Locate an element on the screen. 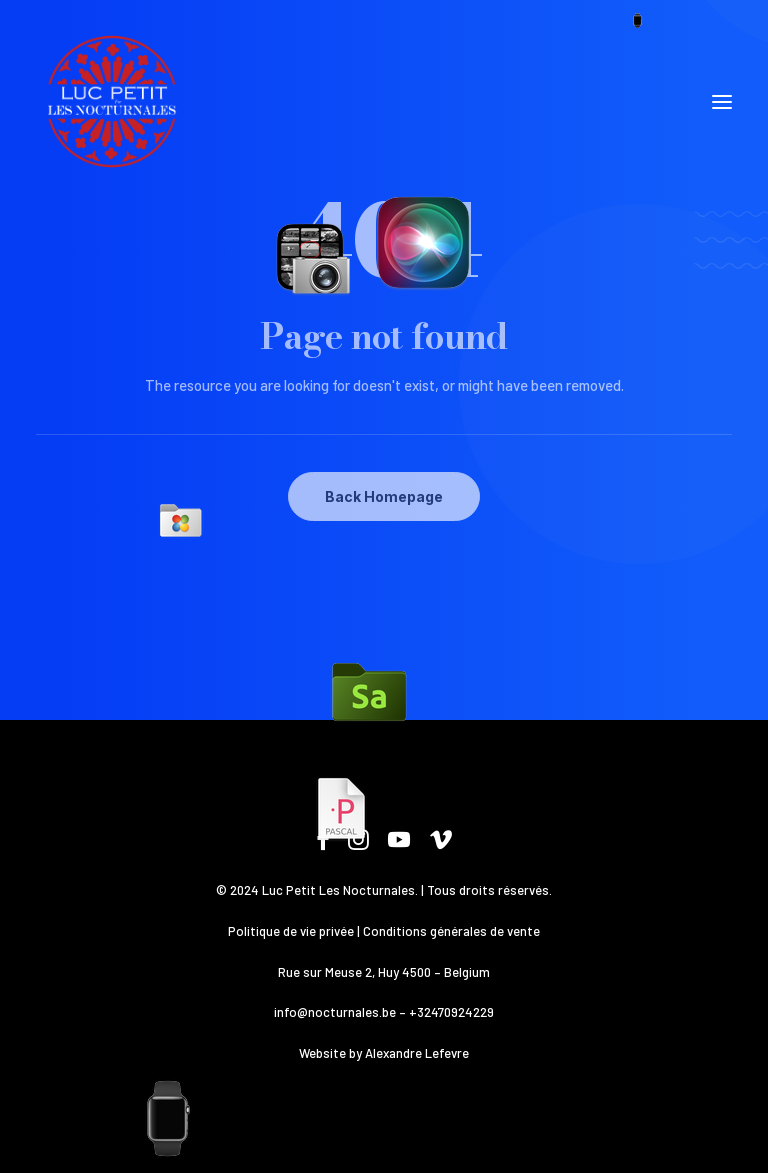 The height and width of the screenshot is (1173, 768). open siri voice assistant settings is located at coordinates (423, 242).